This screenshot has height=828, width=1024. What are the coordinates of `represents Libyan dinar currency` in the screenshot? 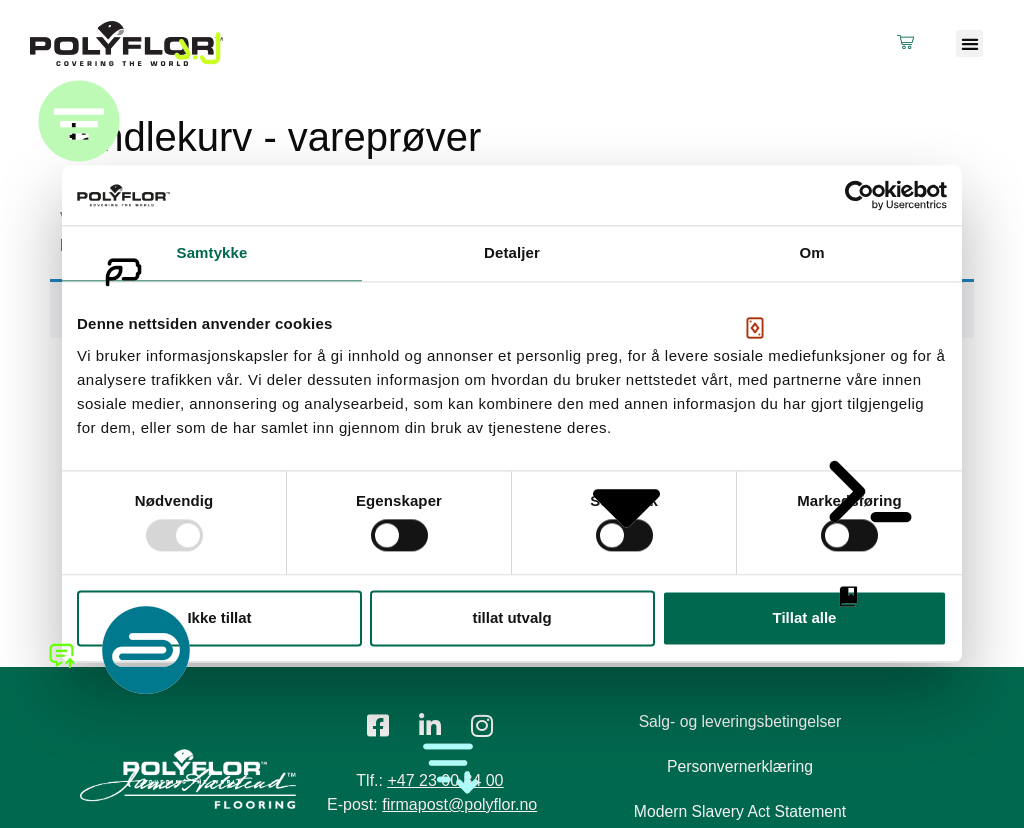 It's located at (197, 50).